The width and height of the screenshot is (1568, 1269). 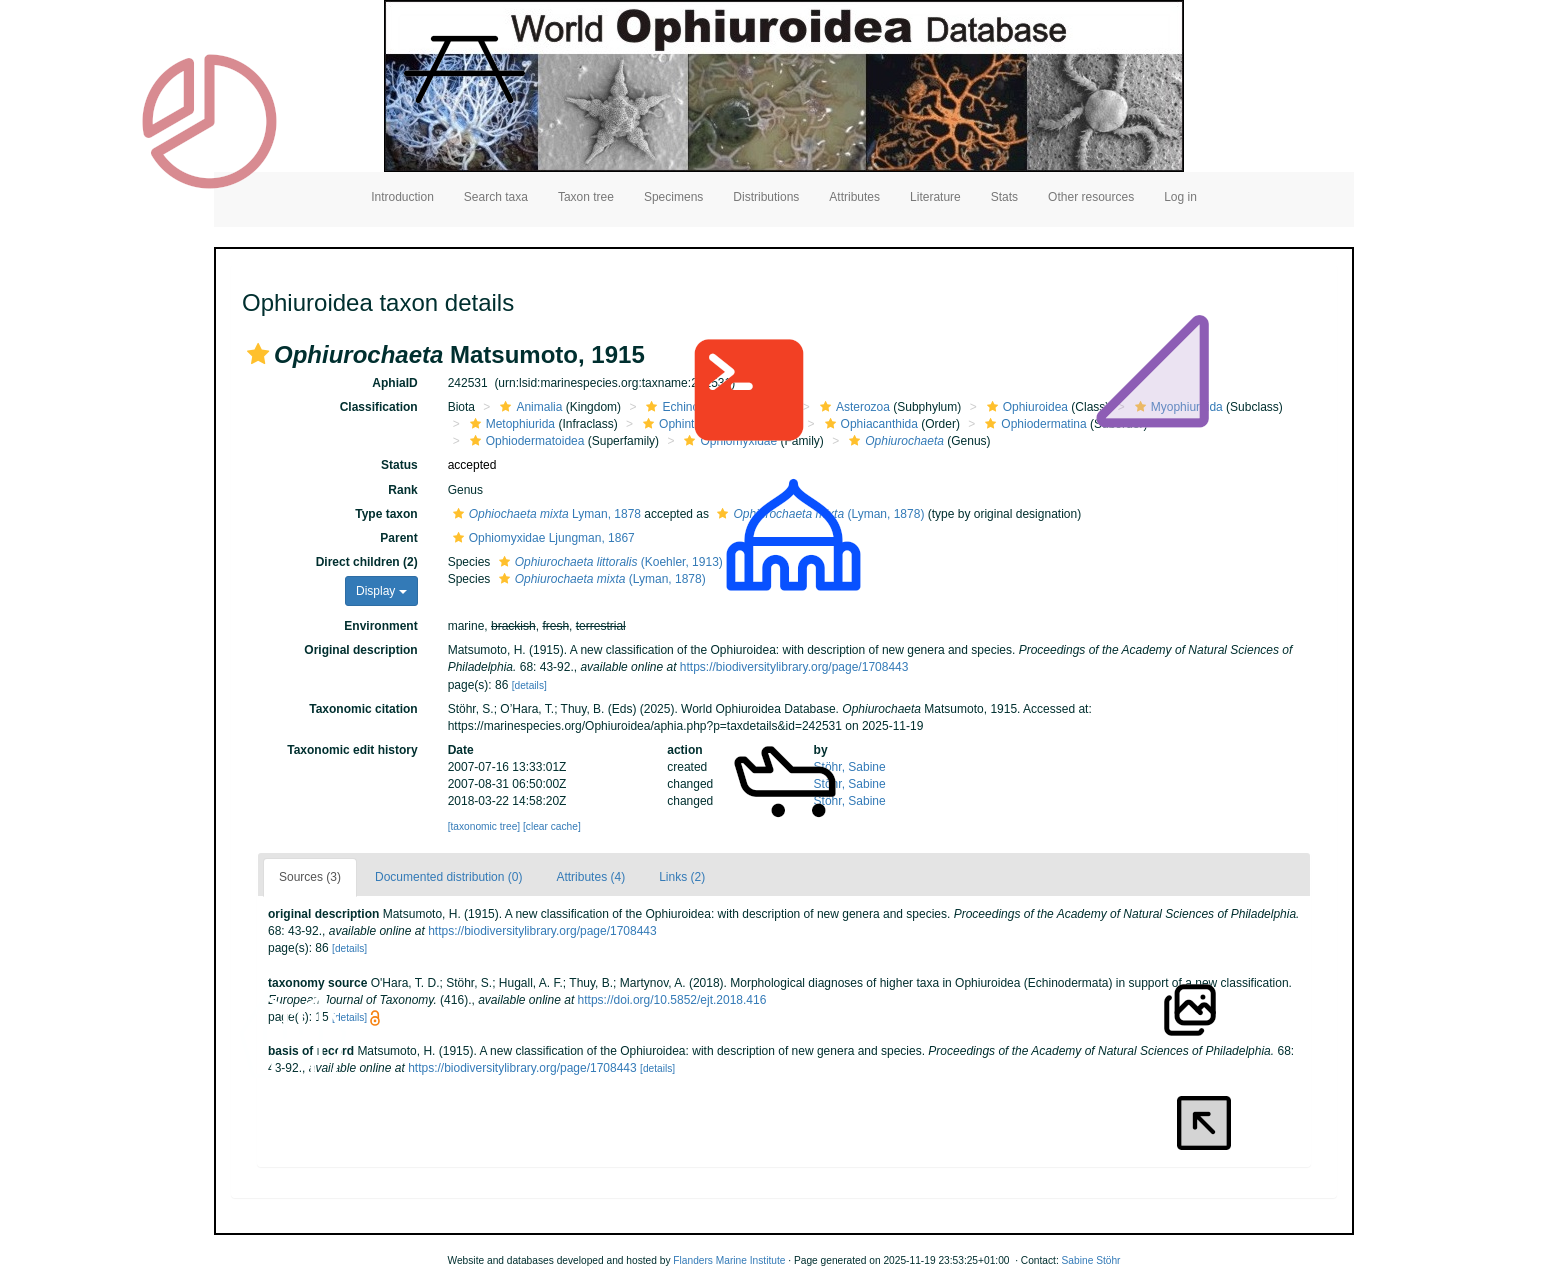 What do you see at coordinates (293, 1033) in the screenshot?
I see `browse casual or streetwear clothing` at bounding box center [293, 1033].